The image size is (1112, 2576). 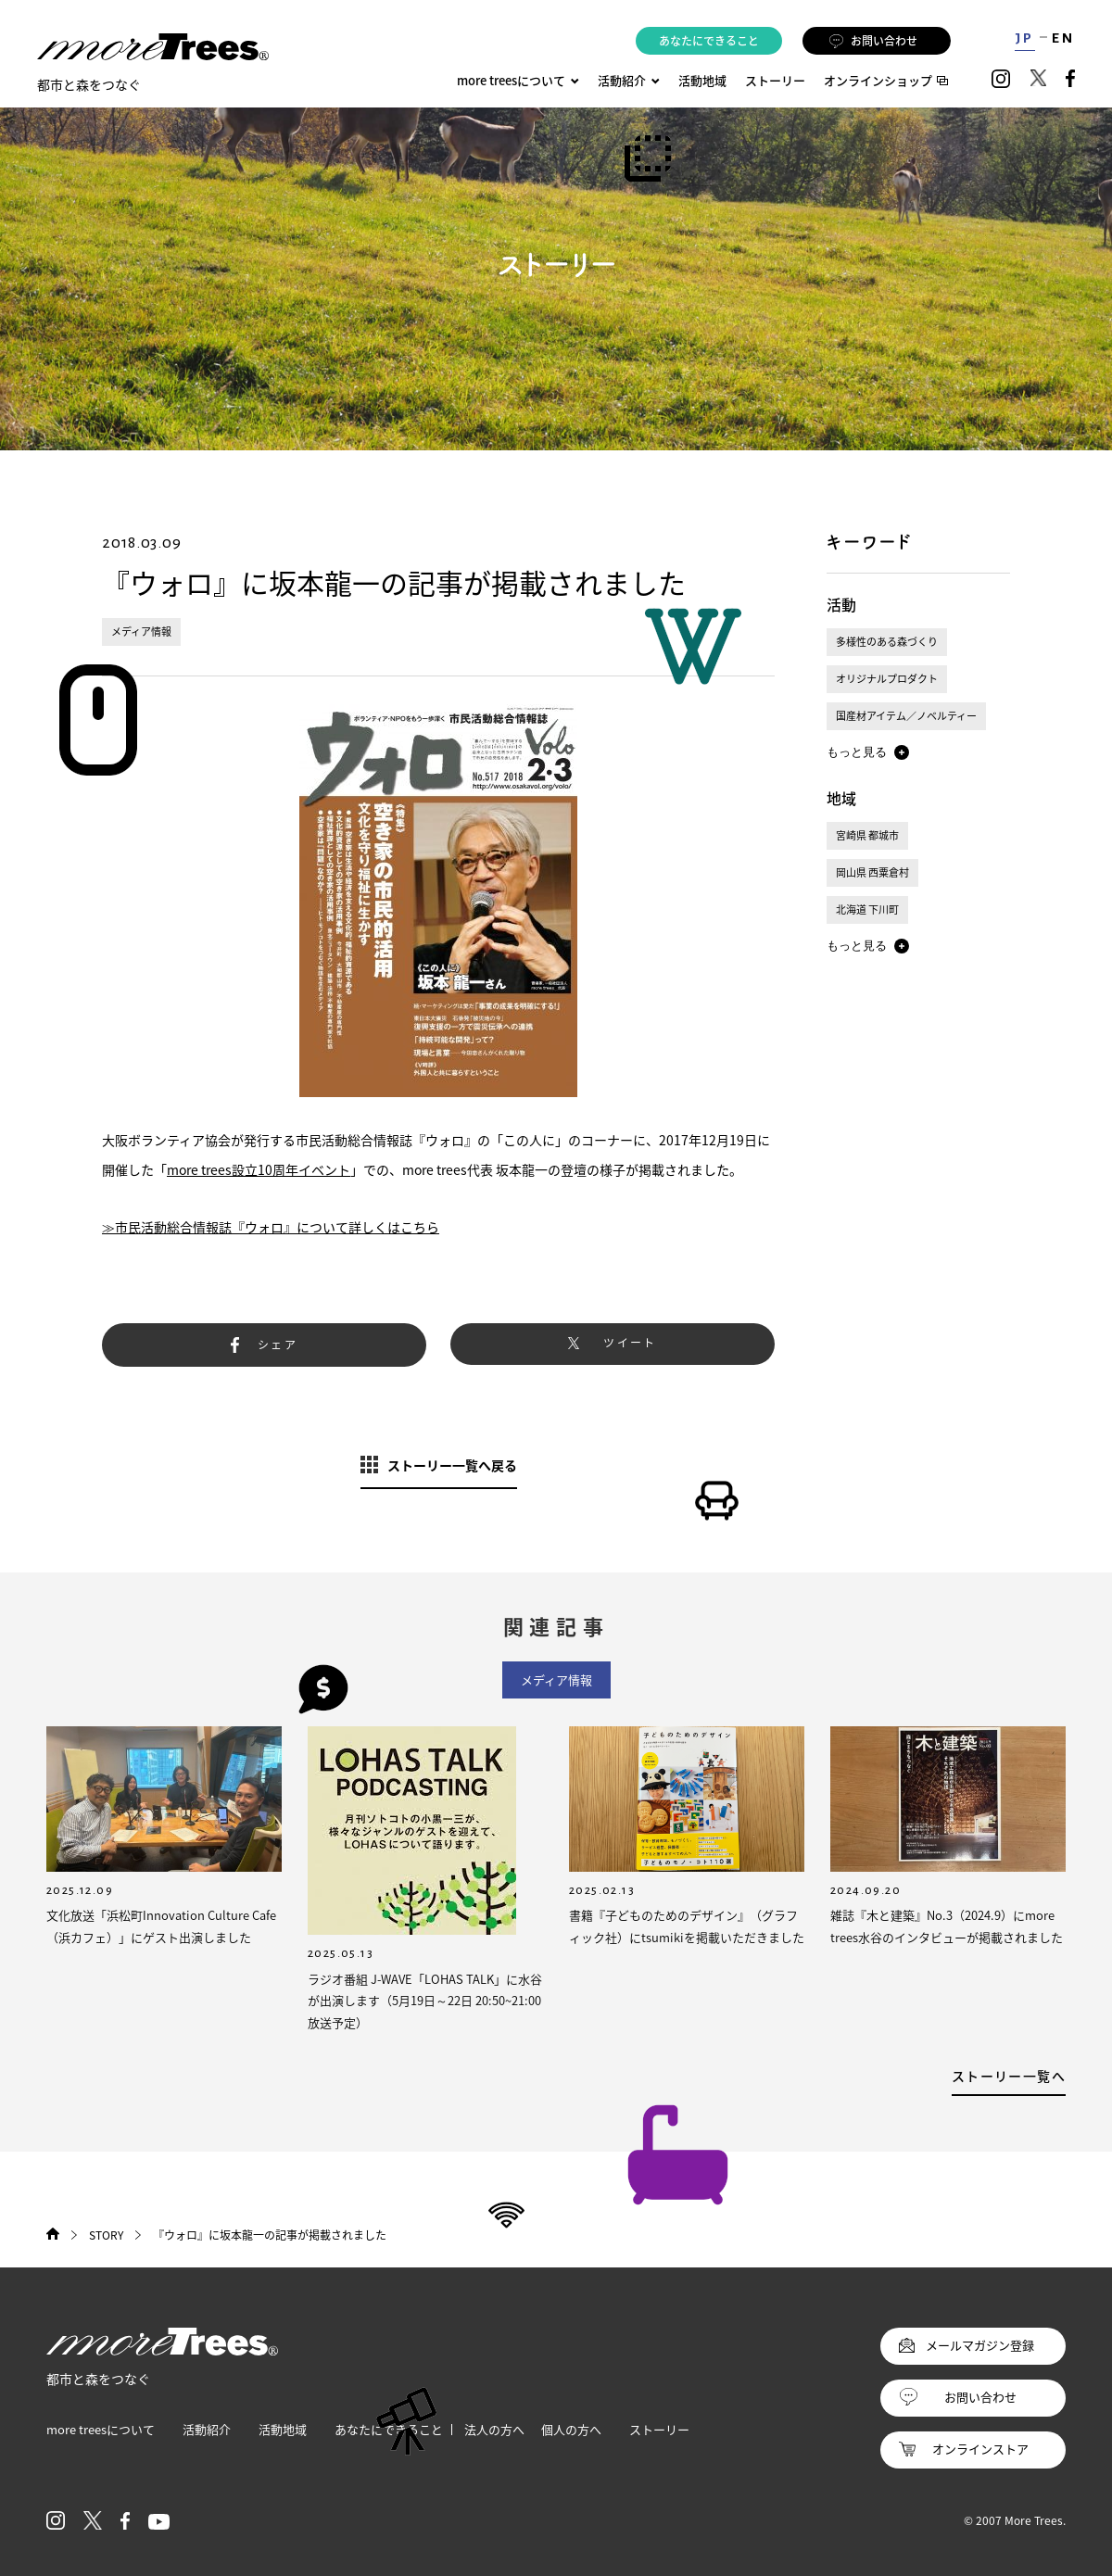 I want to click on send element to back layer, so click(x=648, y=158).